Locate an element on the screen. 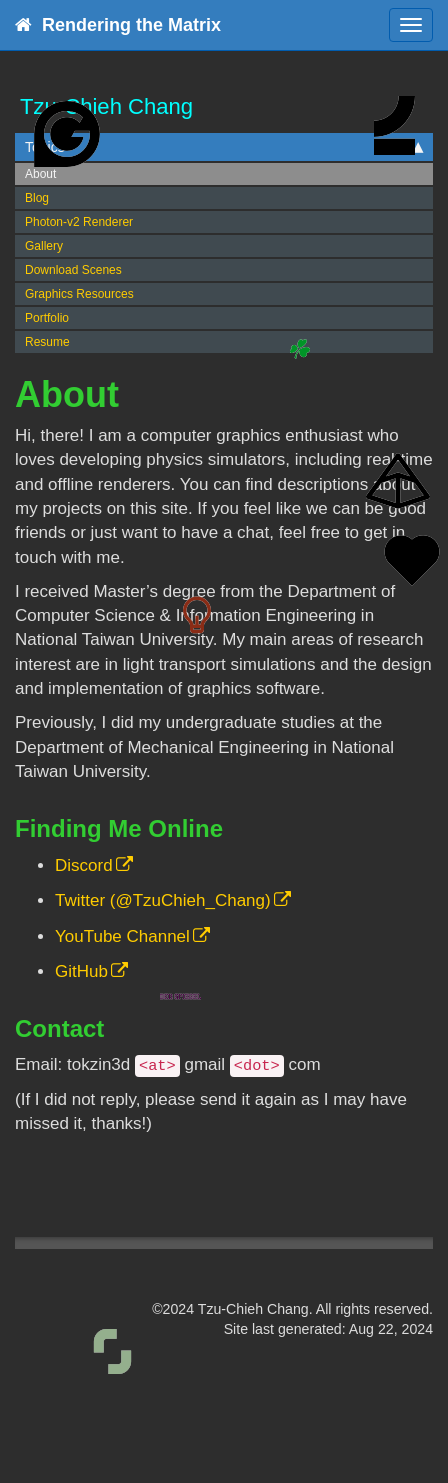 The image size is (448, 1483). pydantic library or framework branding is located at coordinates (398, 481).